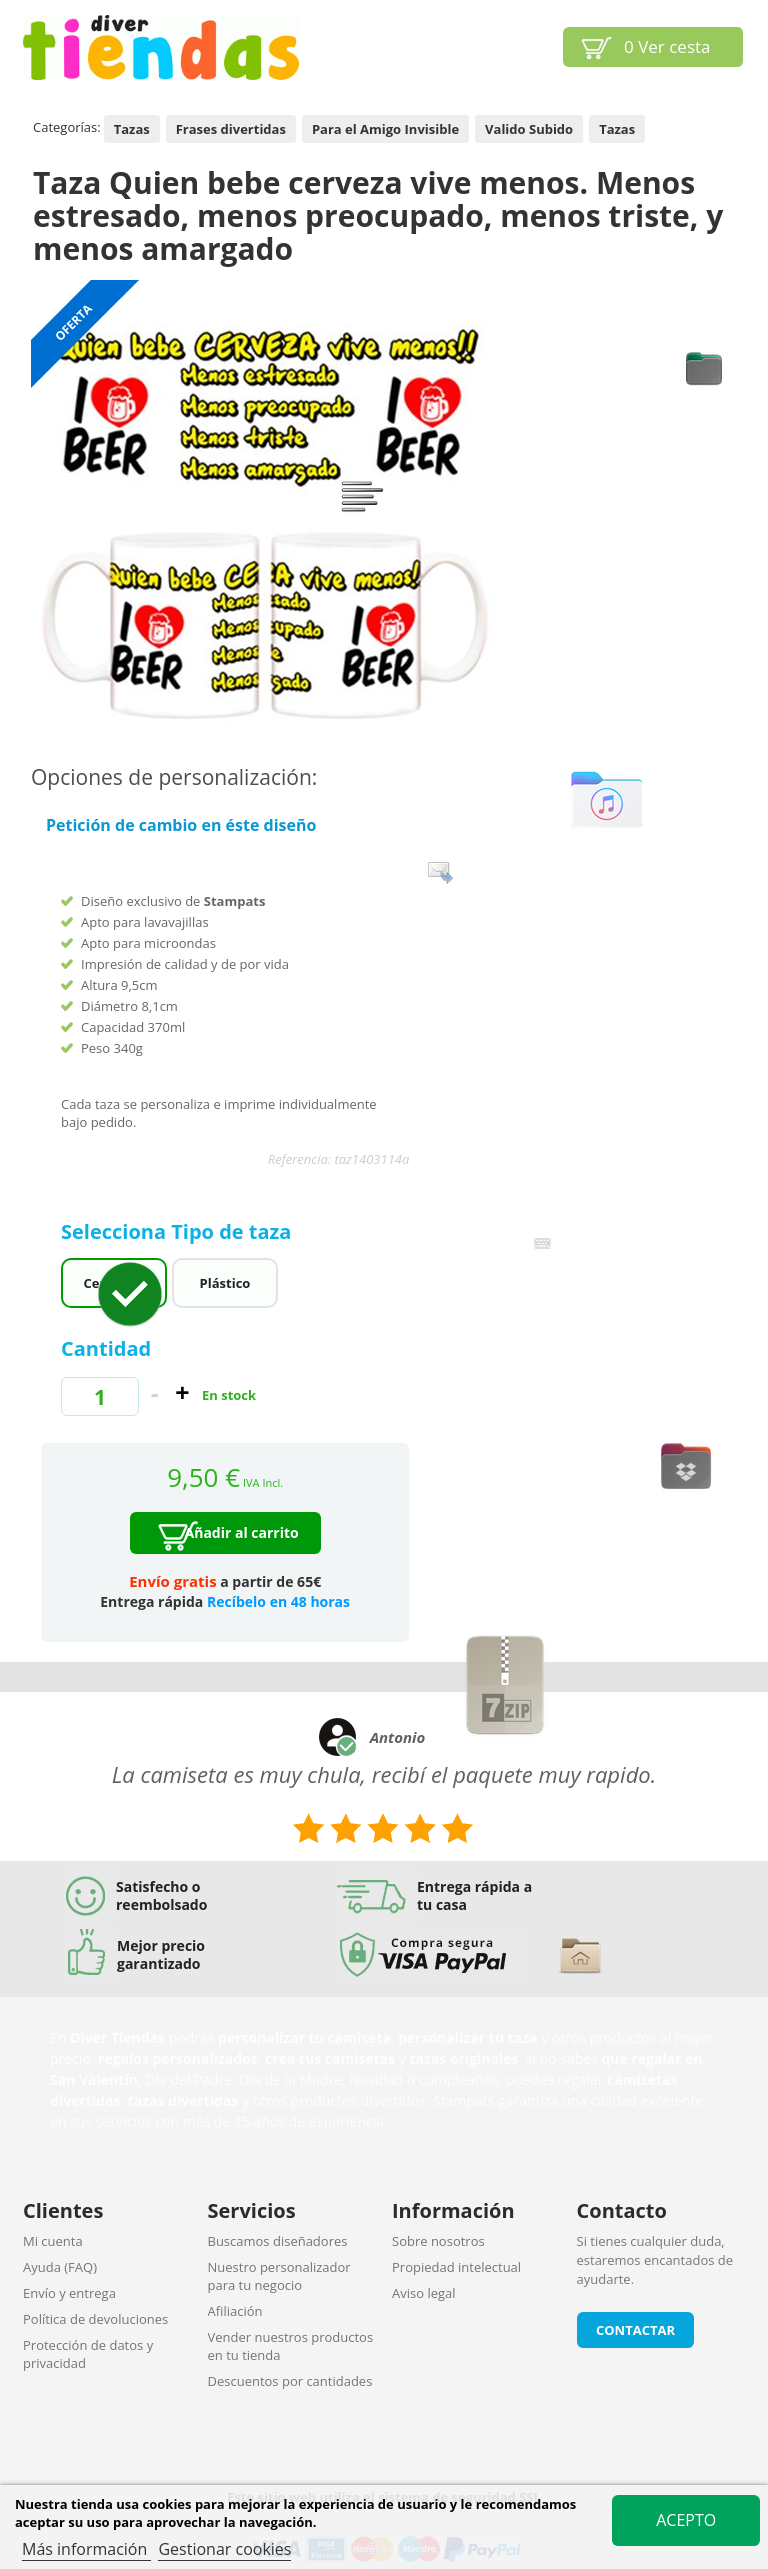 This screenshot has height=2569, width=768. What do you see at coordinates (505, 1685) in the screenshot?
I see `a 7-zip compressed archive file` at bounding box center [505, 1685].